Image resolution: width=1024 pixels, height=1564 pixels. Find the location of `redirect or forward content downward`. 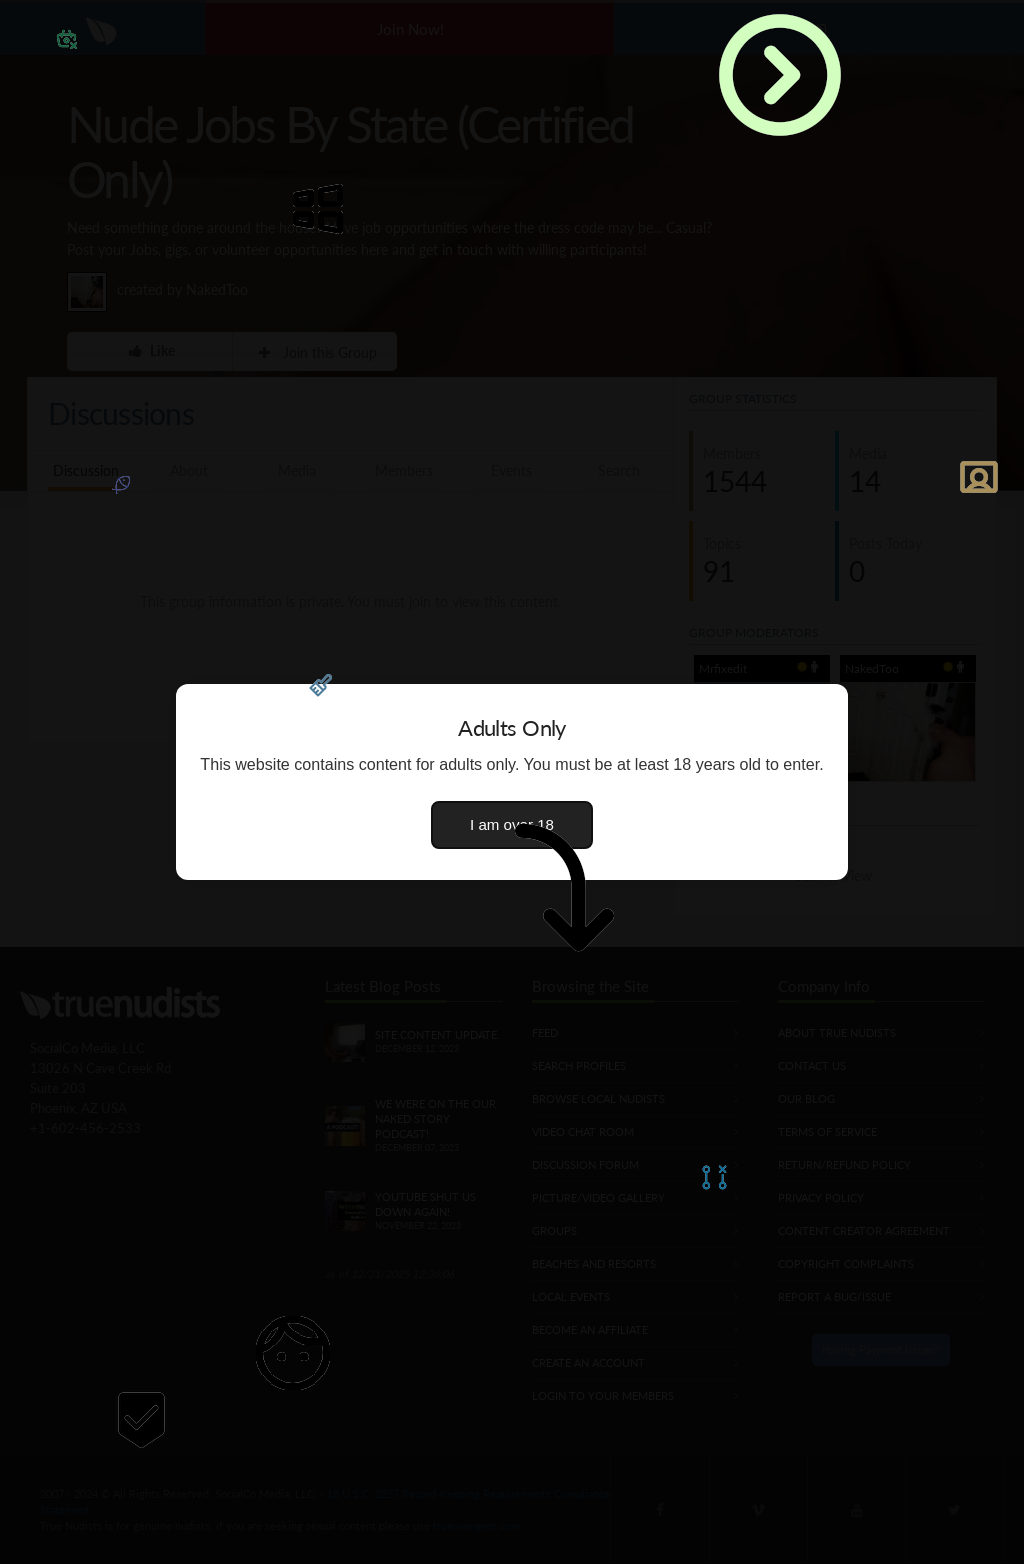

redirect or forward content downward is located at coordinates (564, 887).